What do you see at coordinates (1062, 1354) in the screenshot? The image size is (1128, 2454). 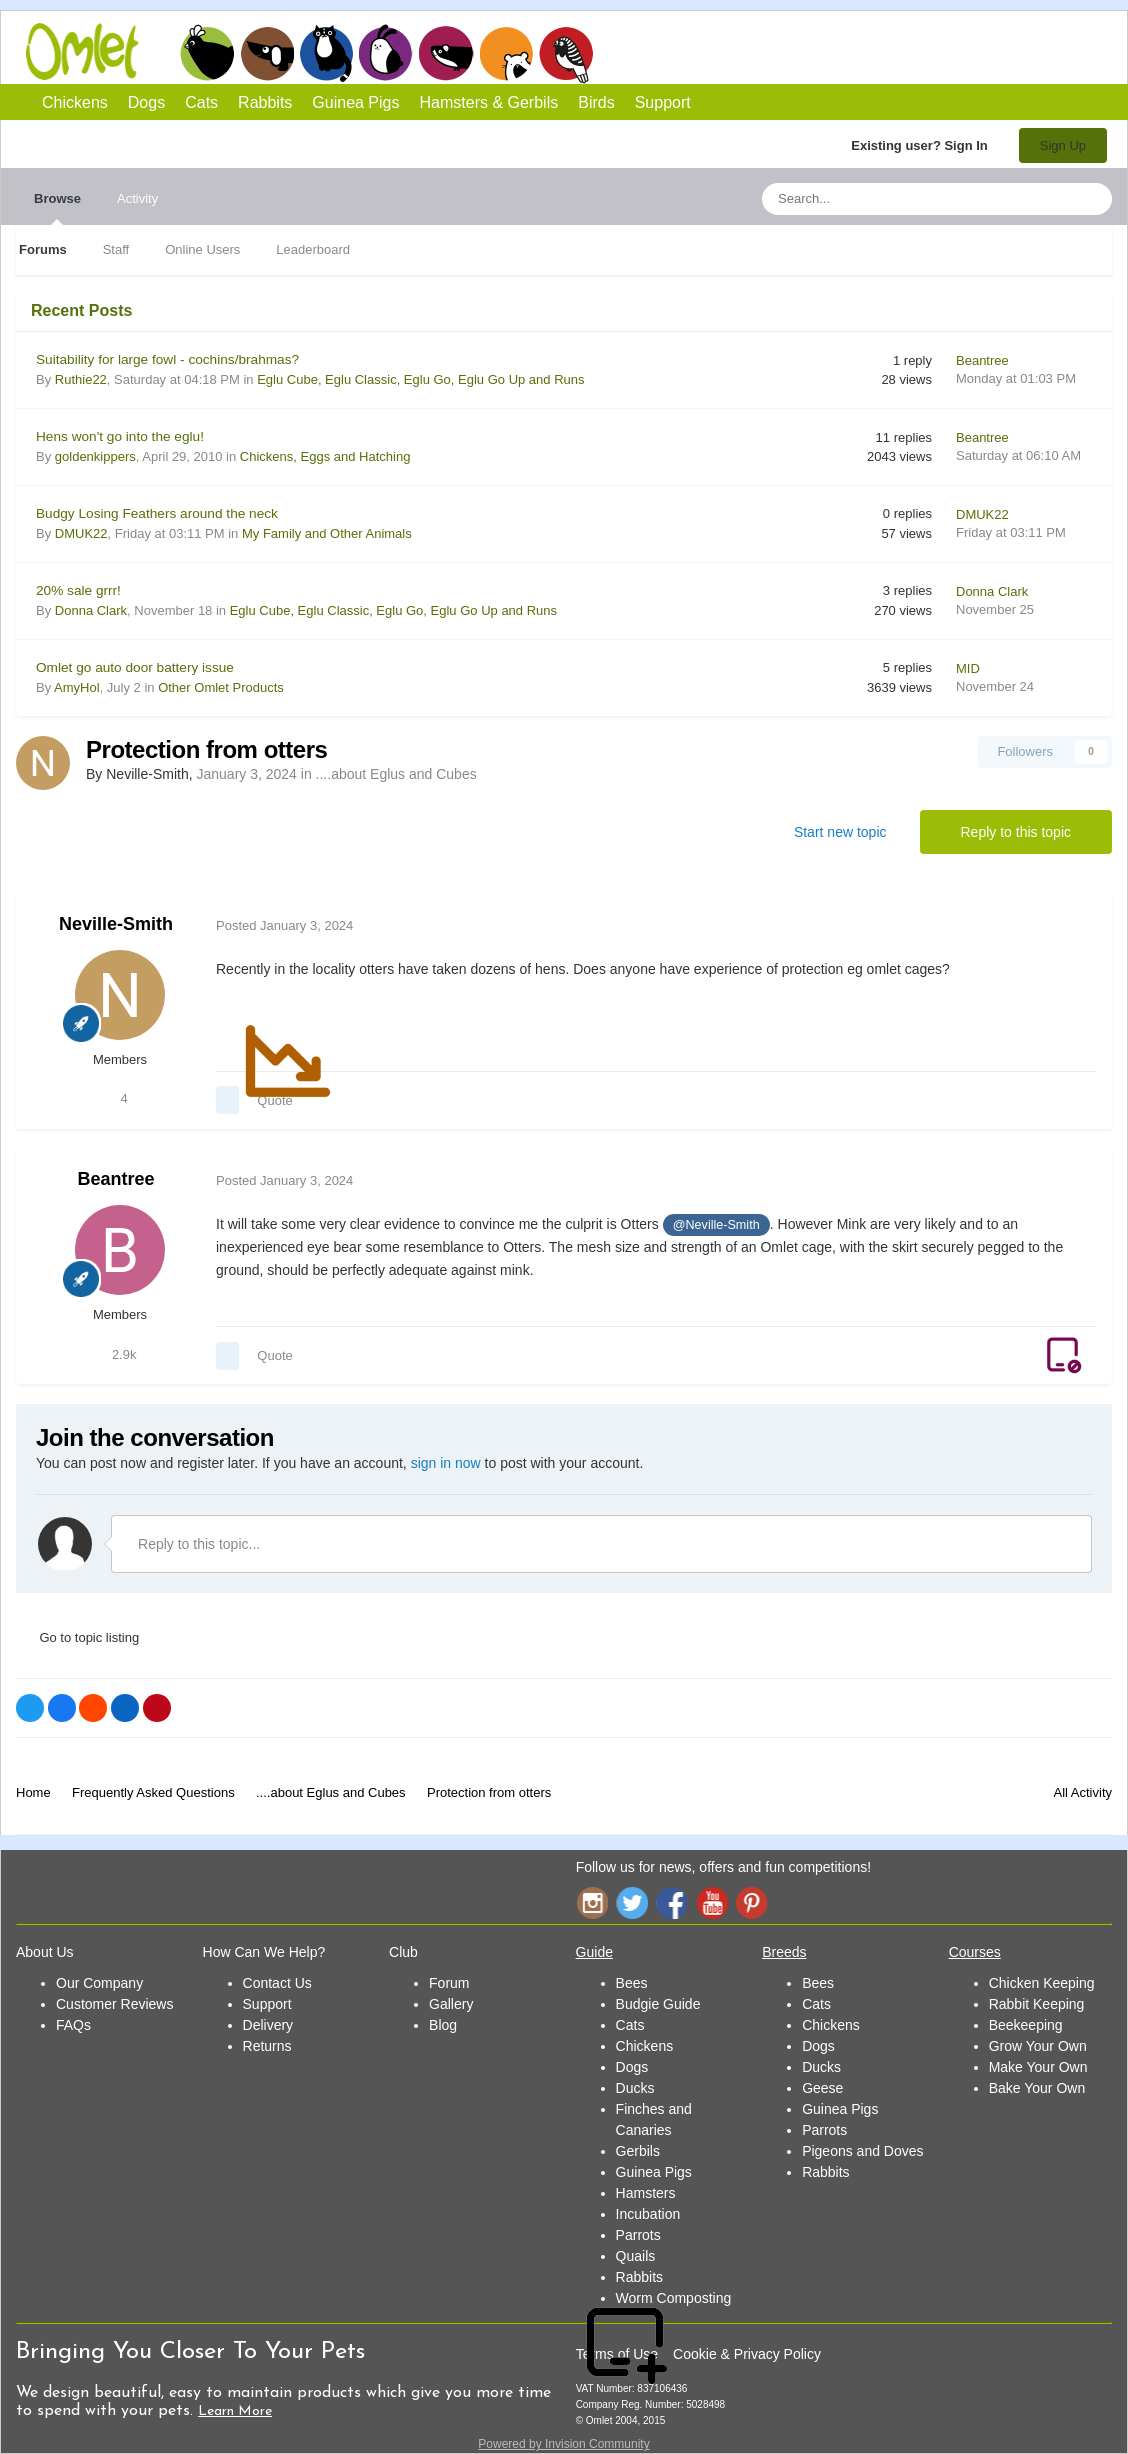 I see `cancel iPad connection or pairing` at bounding box center [1062, 1354].